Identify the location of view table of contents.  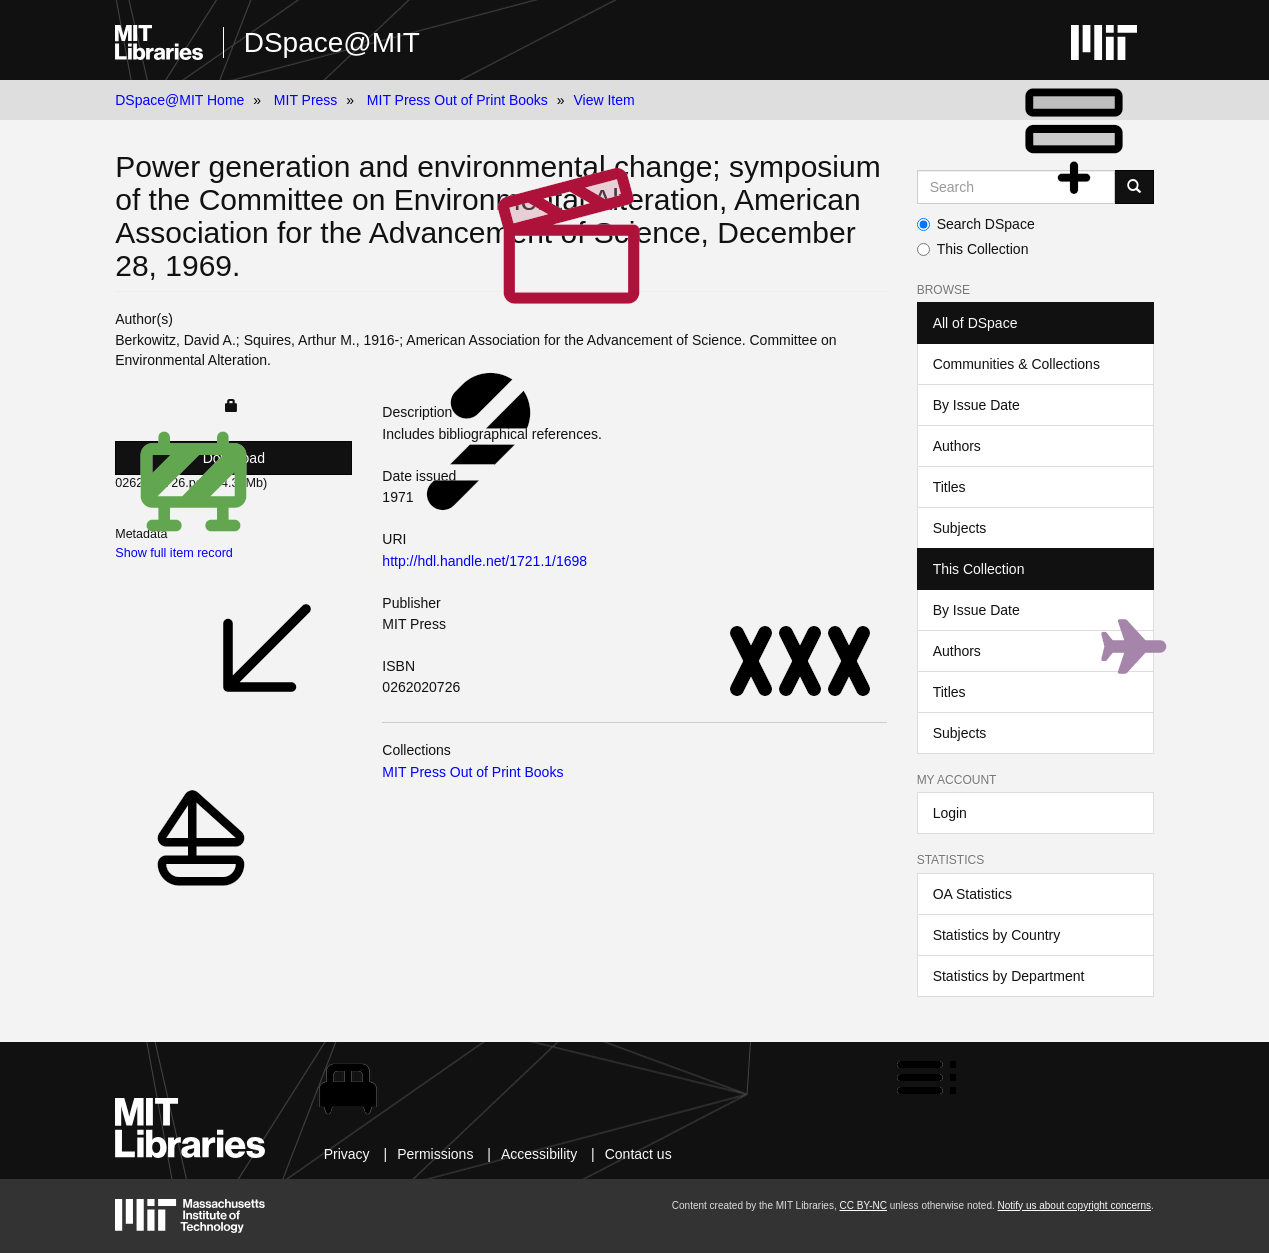
(926, 1077).